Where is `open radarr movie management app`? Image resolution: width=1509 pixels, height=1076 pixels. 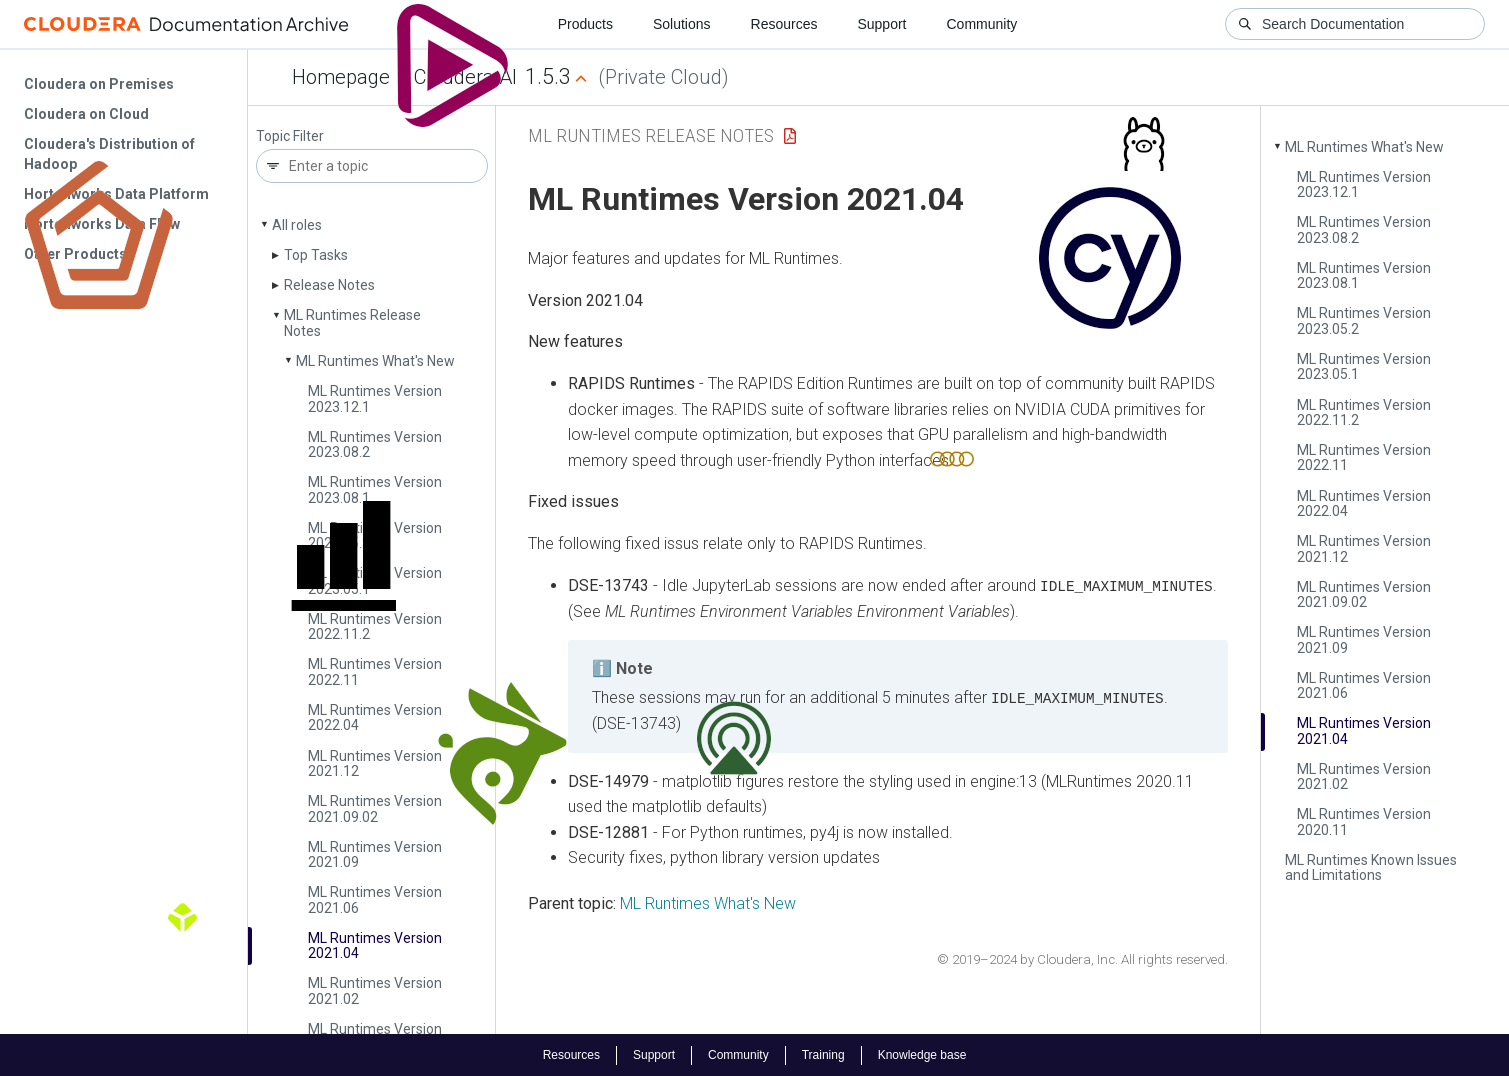
open radarr movie management app is located at coordinates (452, 65).